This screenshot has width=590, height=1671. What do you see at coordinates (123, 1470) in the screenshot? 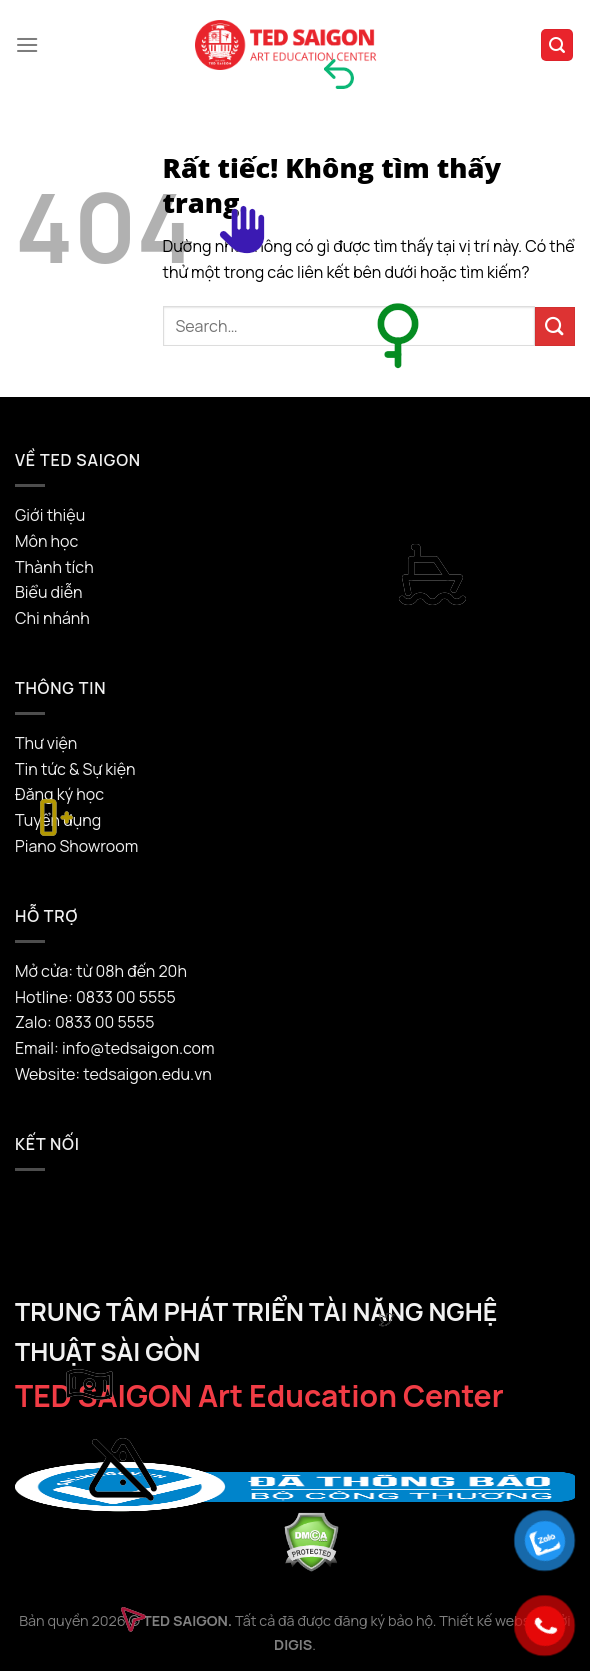
I see `dismiss or disable warning notifications` at bounding box center [123, 1470].